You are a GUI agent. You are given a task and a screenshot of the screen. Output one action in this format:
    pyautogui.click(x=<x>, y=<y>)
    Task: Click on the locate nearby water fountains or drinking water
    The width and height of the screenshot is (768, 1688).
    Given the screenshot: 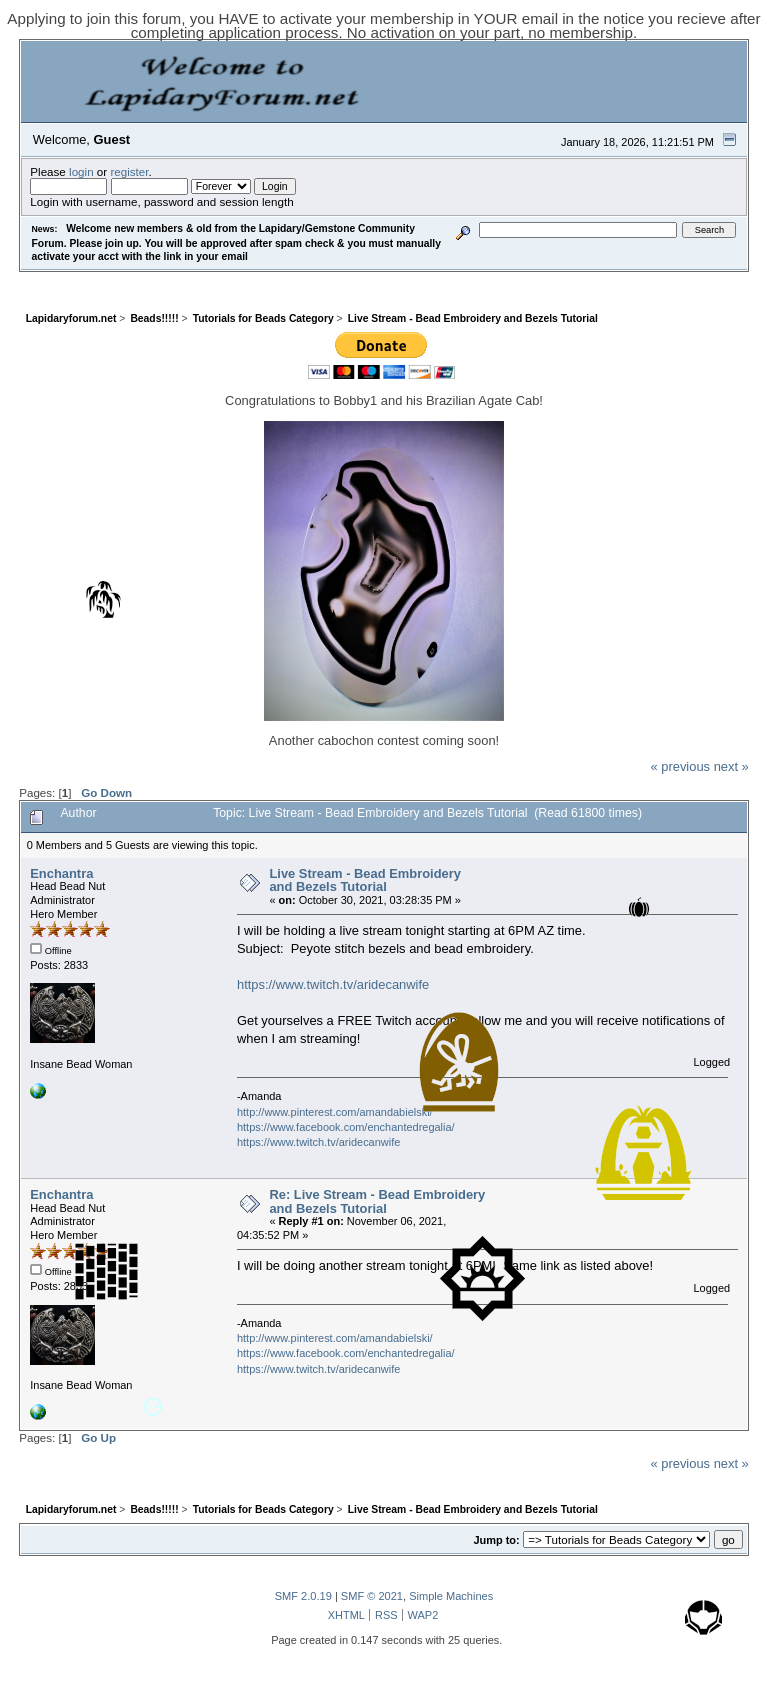 What is the action you would take?
    pyautogui.click(x=643, y=1153)
    